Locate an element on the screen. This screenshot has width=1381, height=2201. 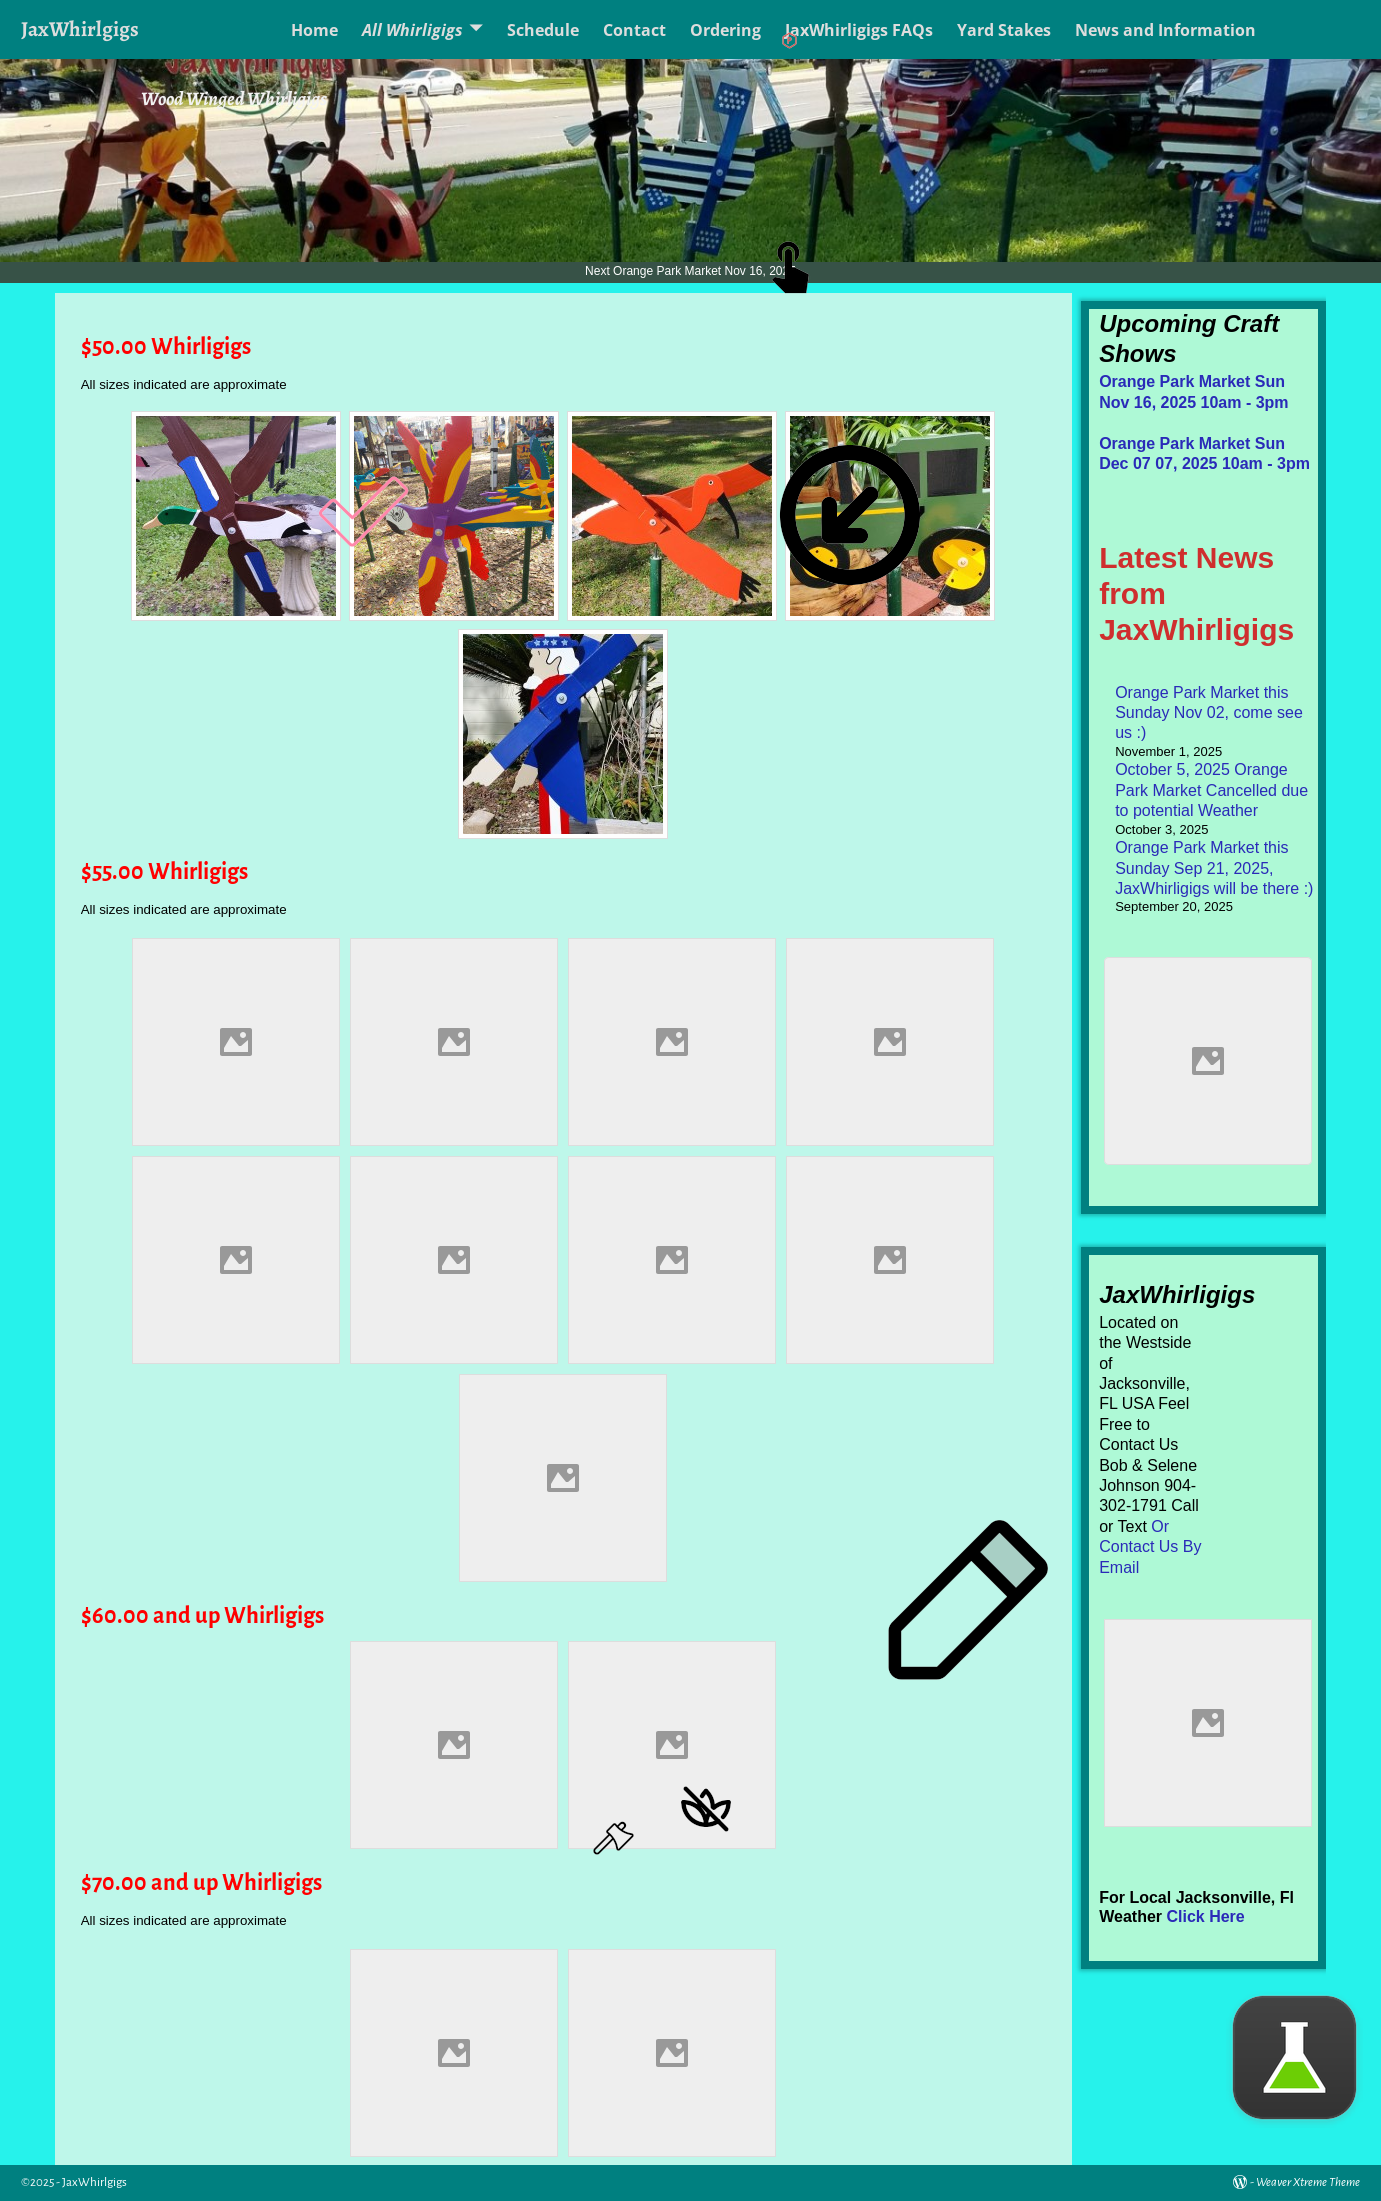
disable plant or garden mode is located at coordinates (706, 1809).